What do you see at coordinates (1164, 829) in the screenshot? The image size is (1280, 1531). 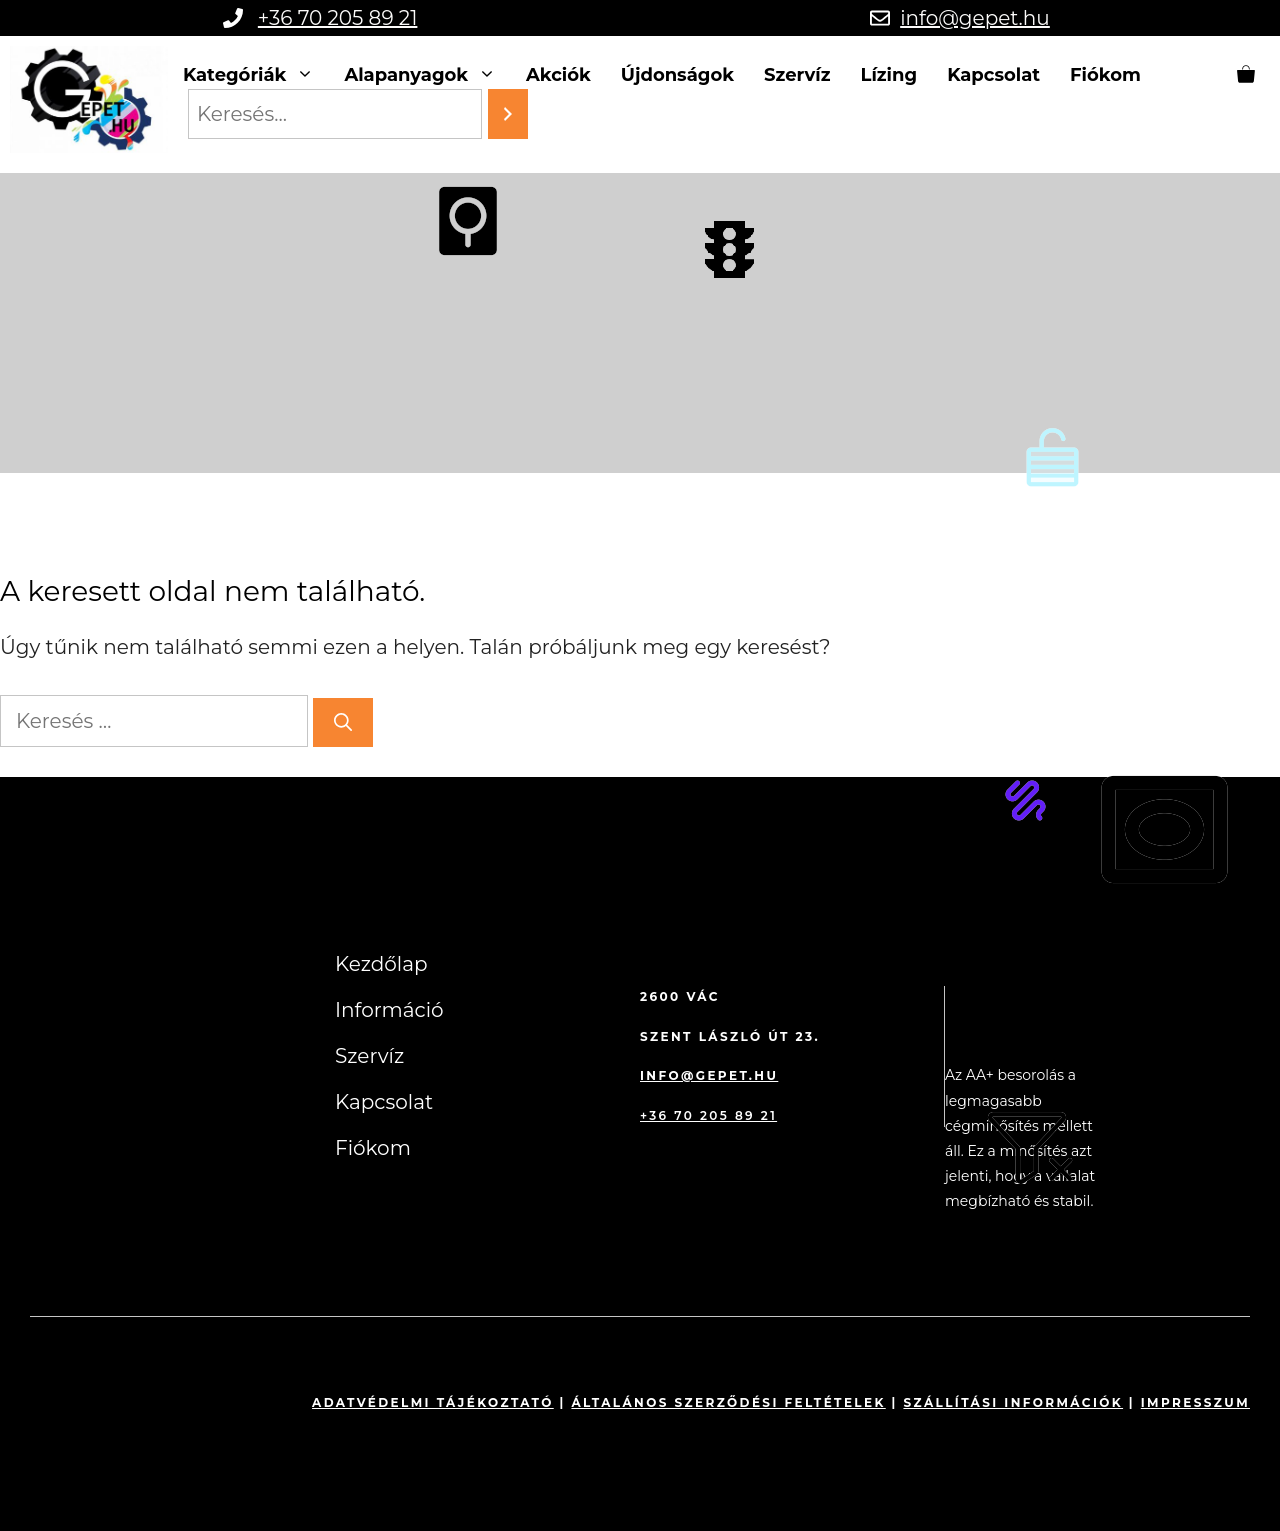 I see `apply vignette effect to photo` at bounding box center [1164, 829].